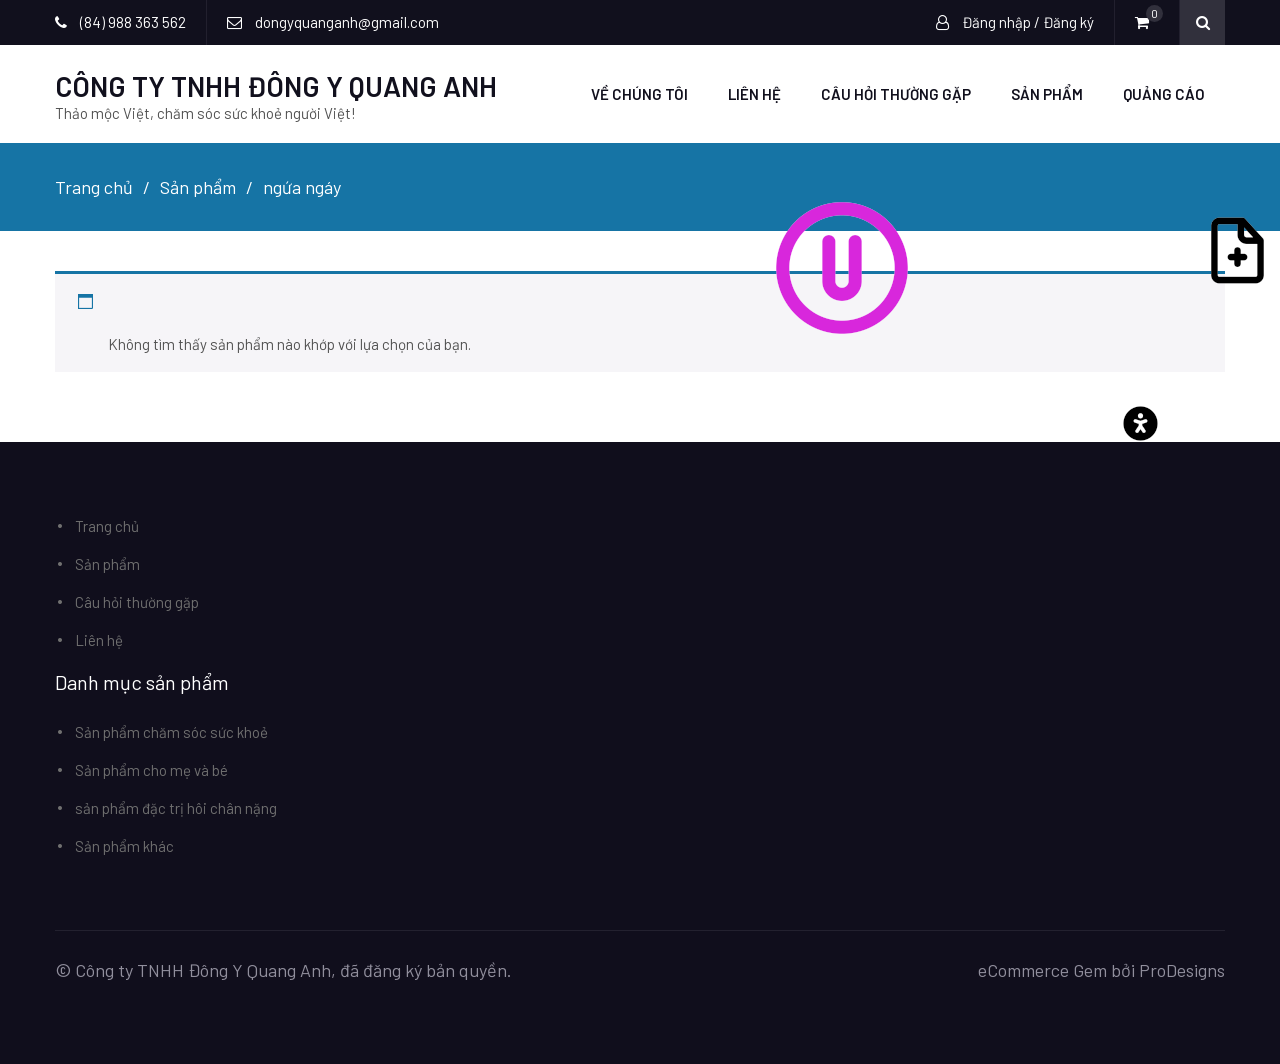 The height and width of the screenshot is (1064, 1280). Describe the element at coordinates (1140, 423) in the screenshot. I see `indicates accessibility features are available` at that location.